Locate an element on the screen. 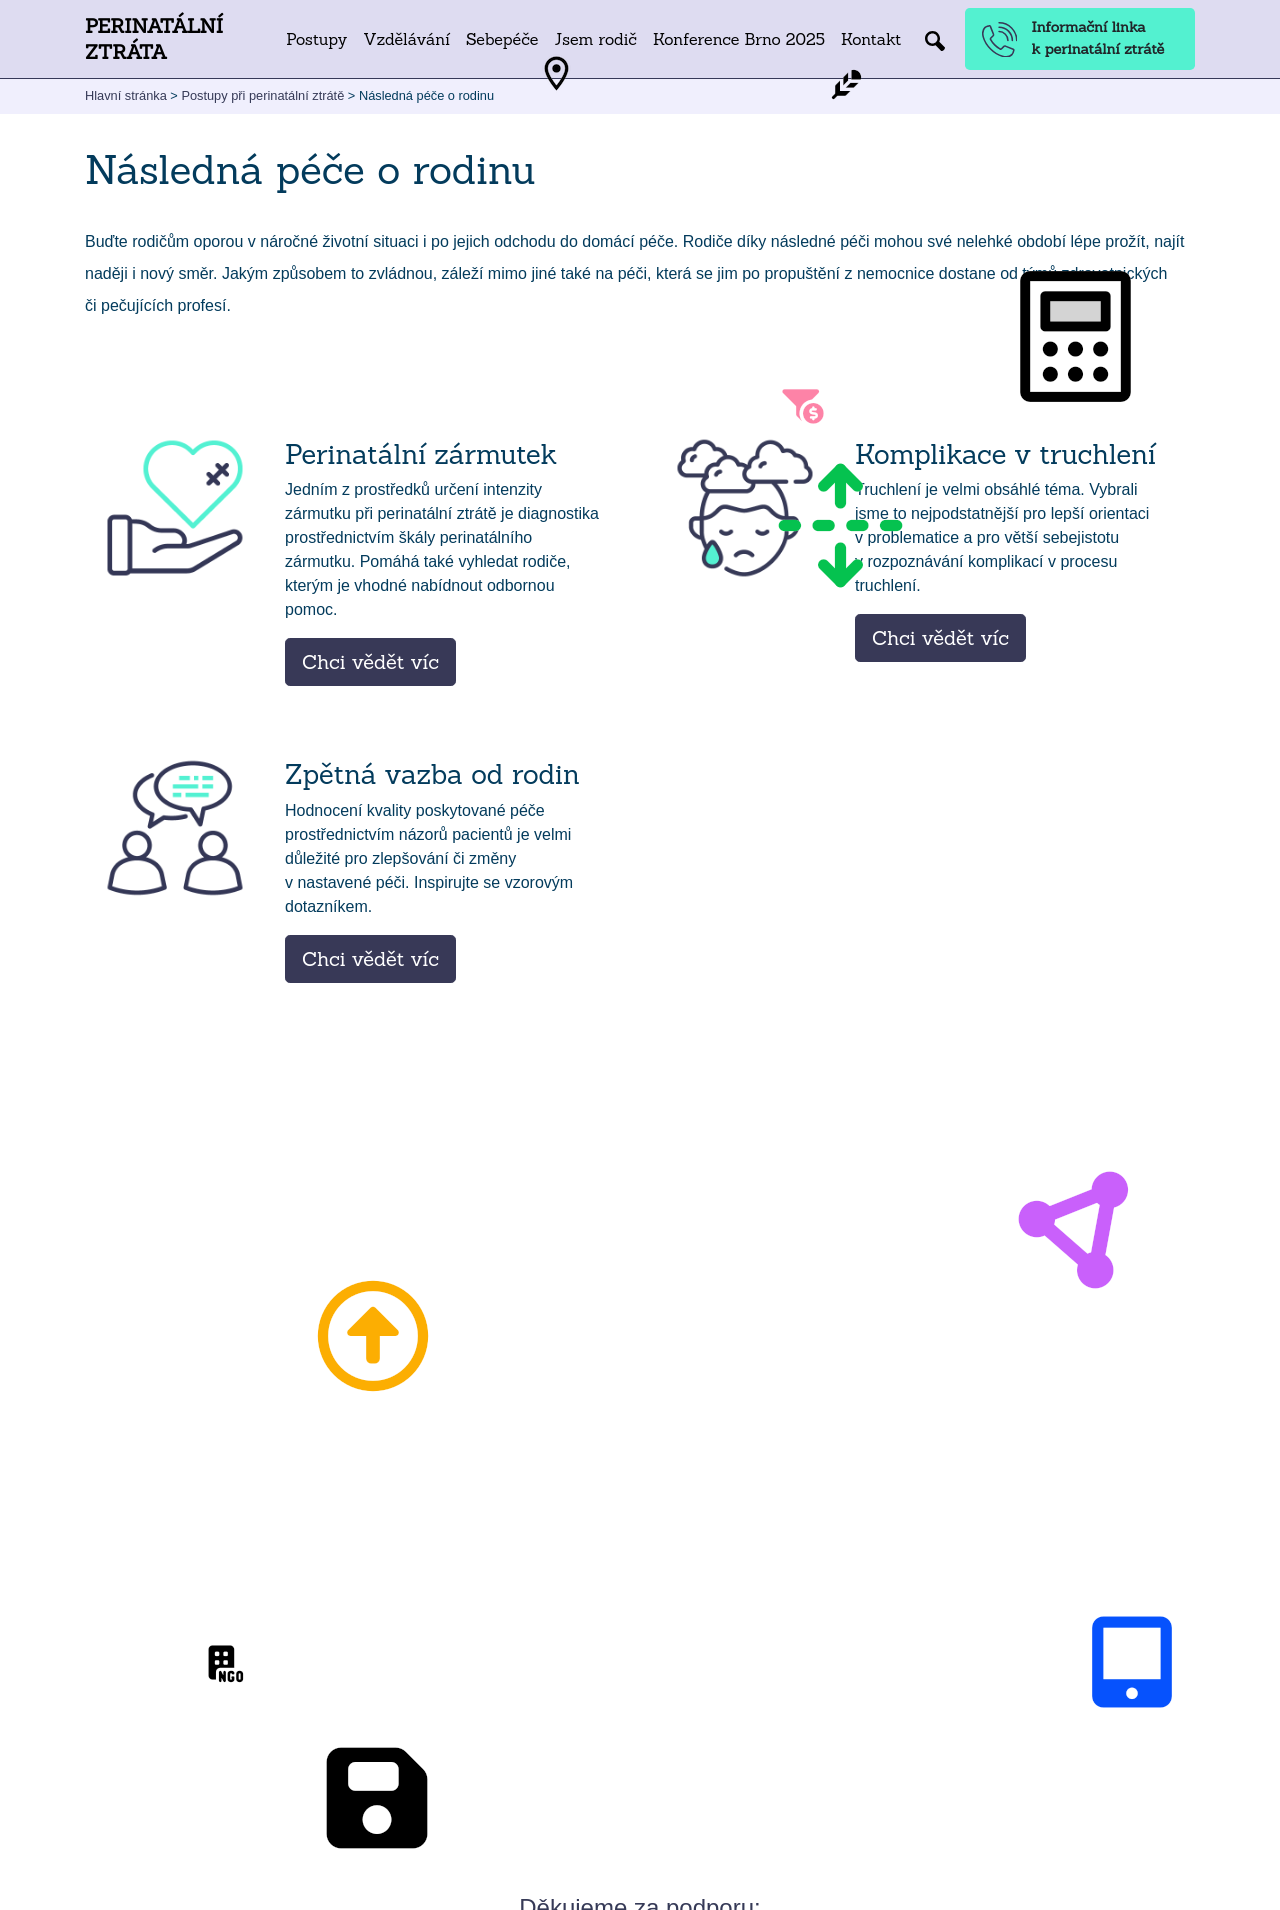 Image resolution: width=1280 pixels, height=1910 pixels. filter sales or revenue data is located at coordinates (803, 403).